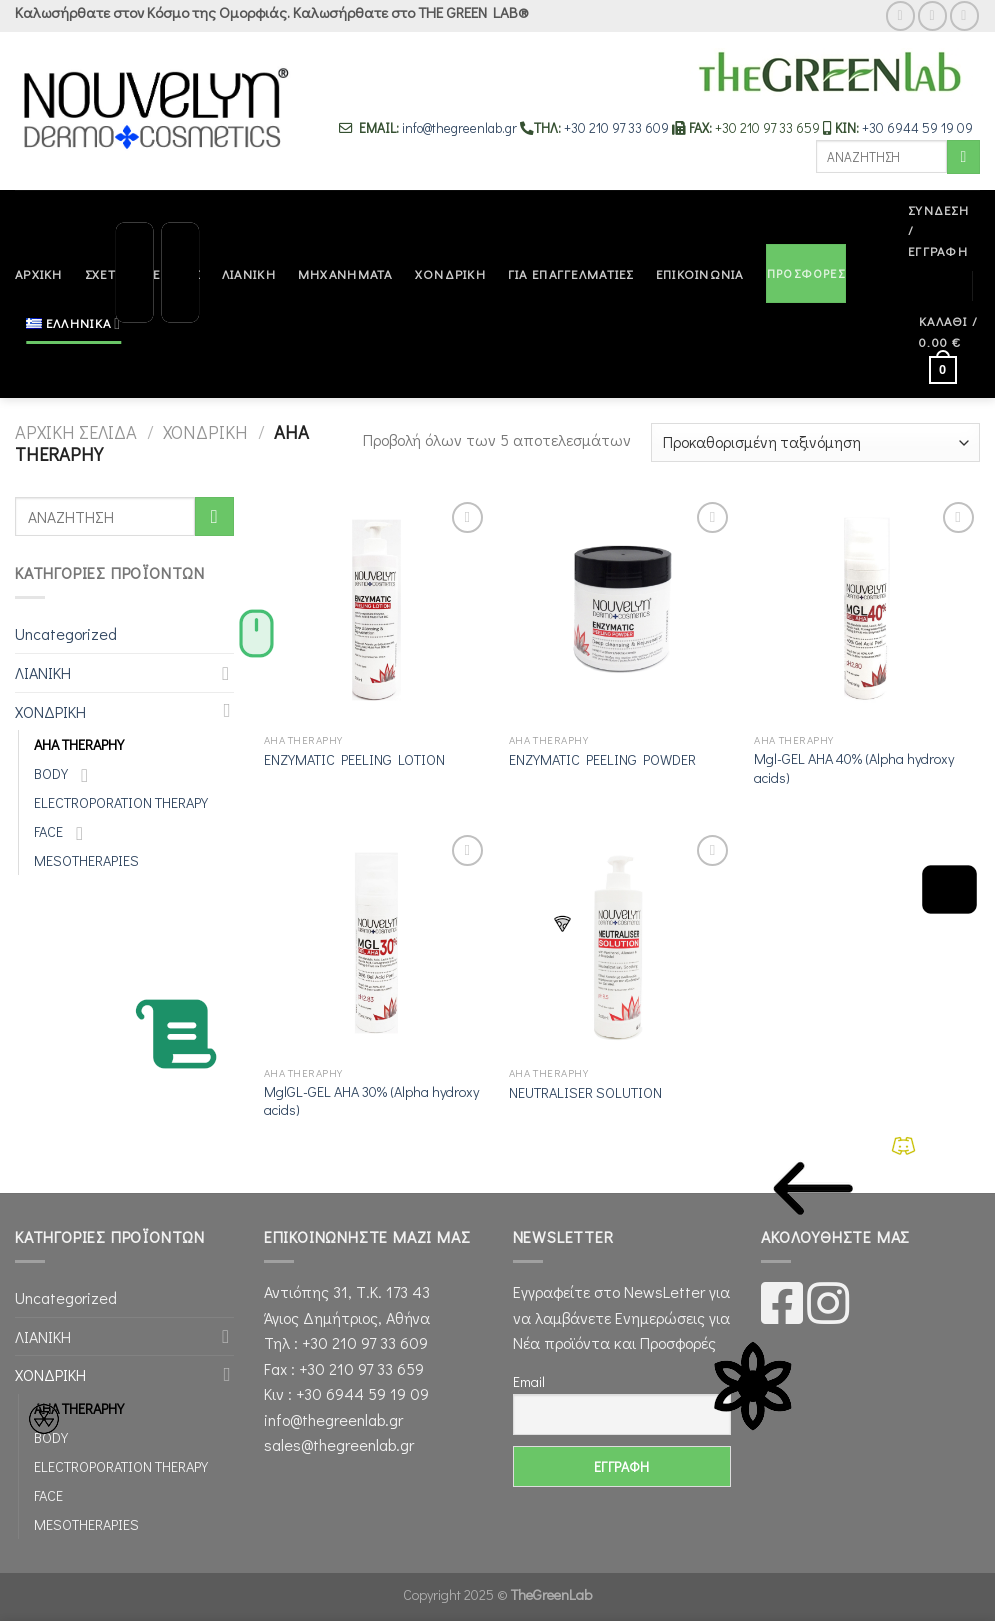  What do you see at coordinates (157, 272) in the screenshot?
I see `switch to column view layout` at bounding box center [157, 272].